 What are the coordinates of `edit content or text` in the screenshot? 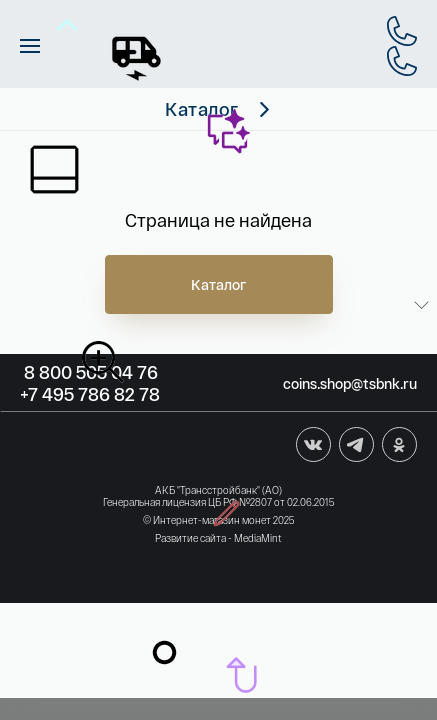 It's located at (226, 513).